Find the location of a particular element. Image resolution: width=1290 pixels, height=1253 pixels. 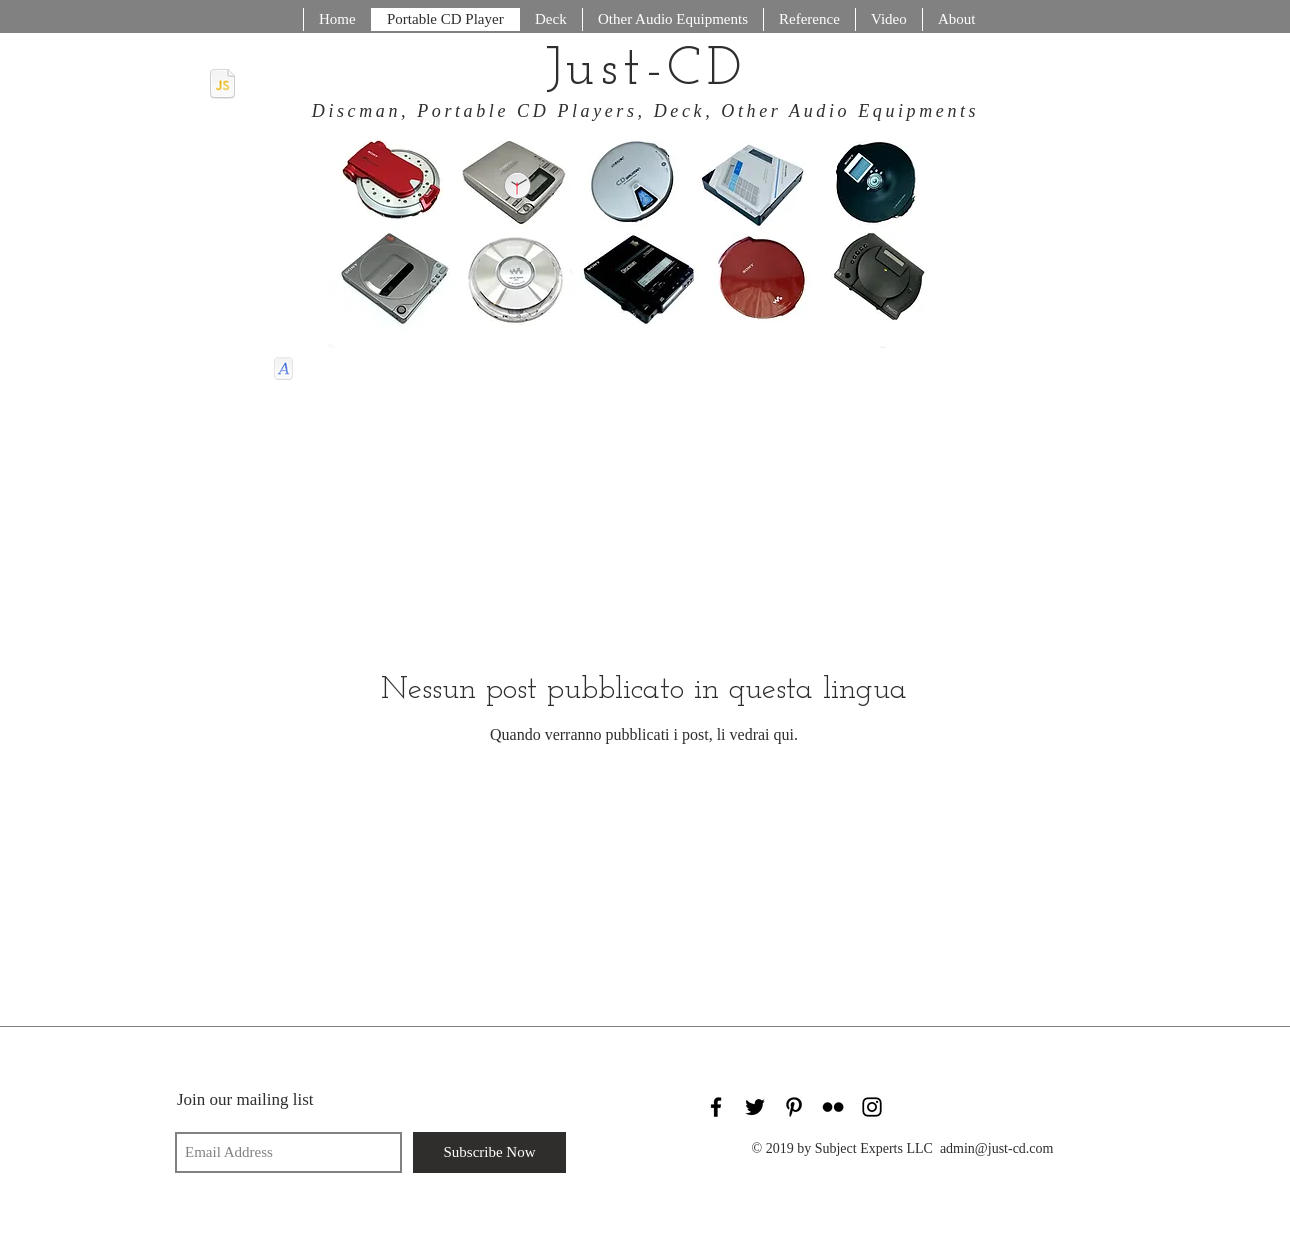

open recently accessed documents is located at coordinates (517, 185).